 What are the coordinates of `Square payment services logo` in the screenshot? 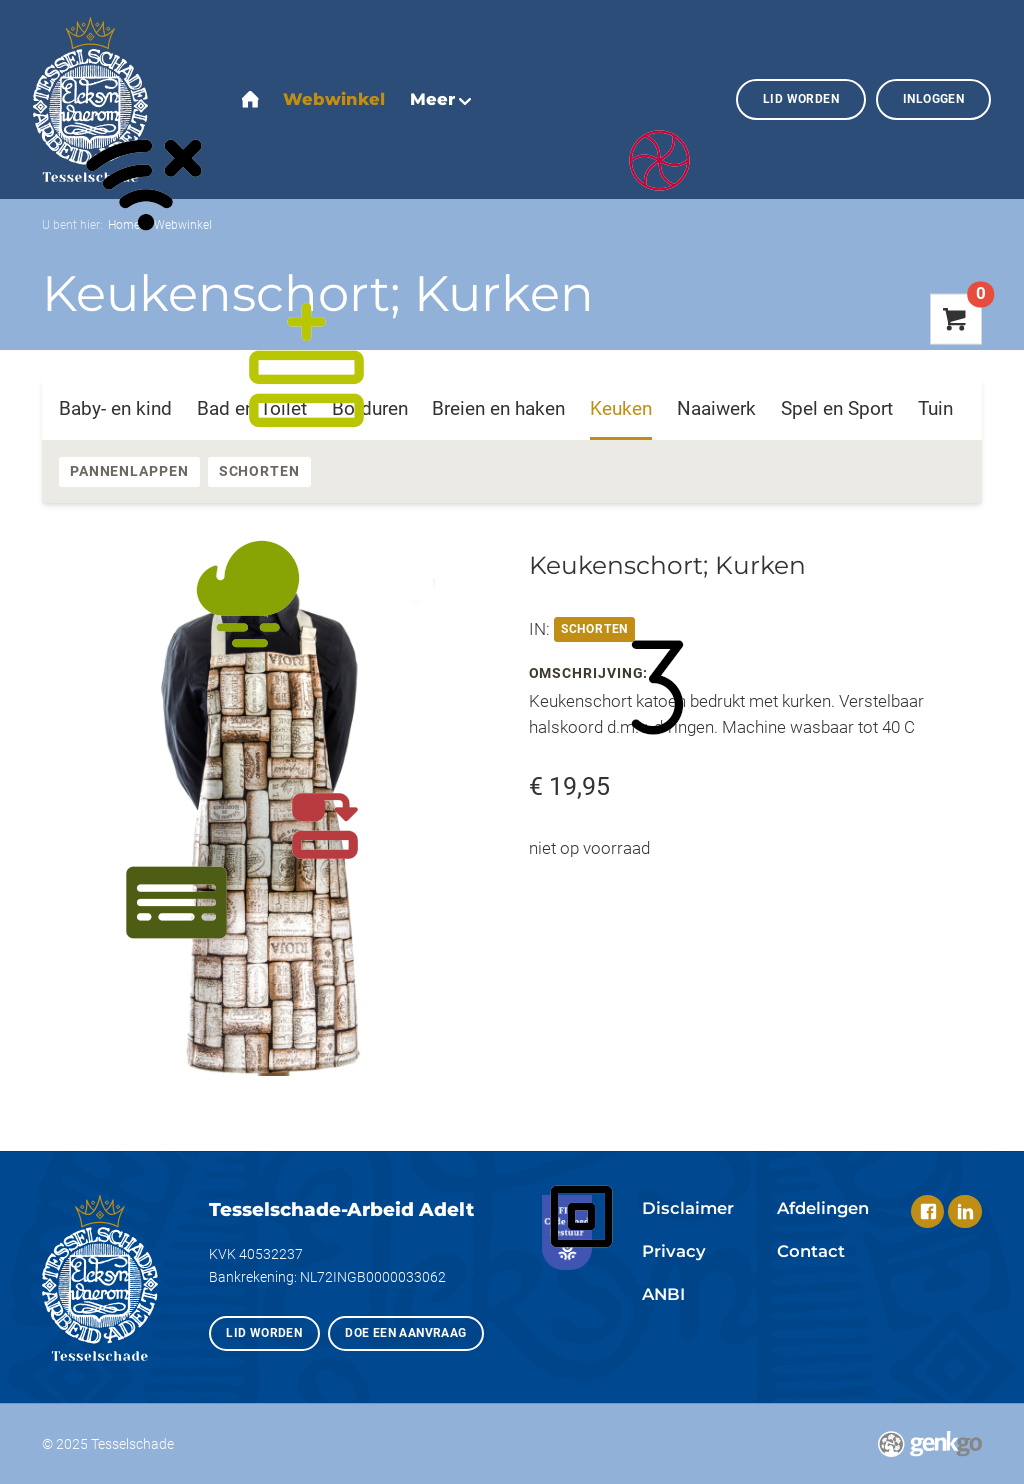 It's located at (581, 1216).